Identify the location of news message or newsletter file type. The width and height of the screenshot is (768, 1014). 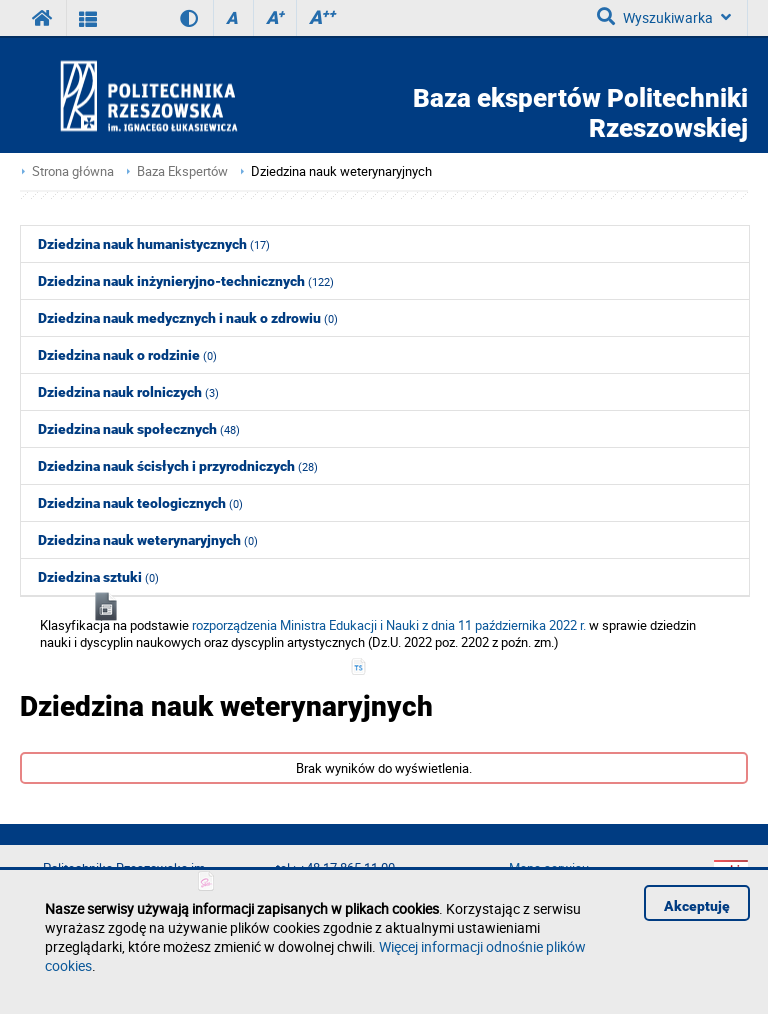
(106, 607).